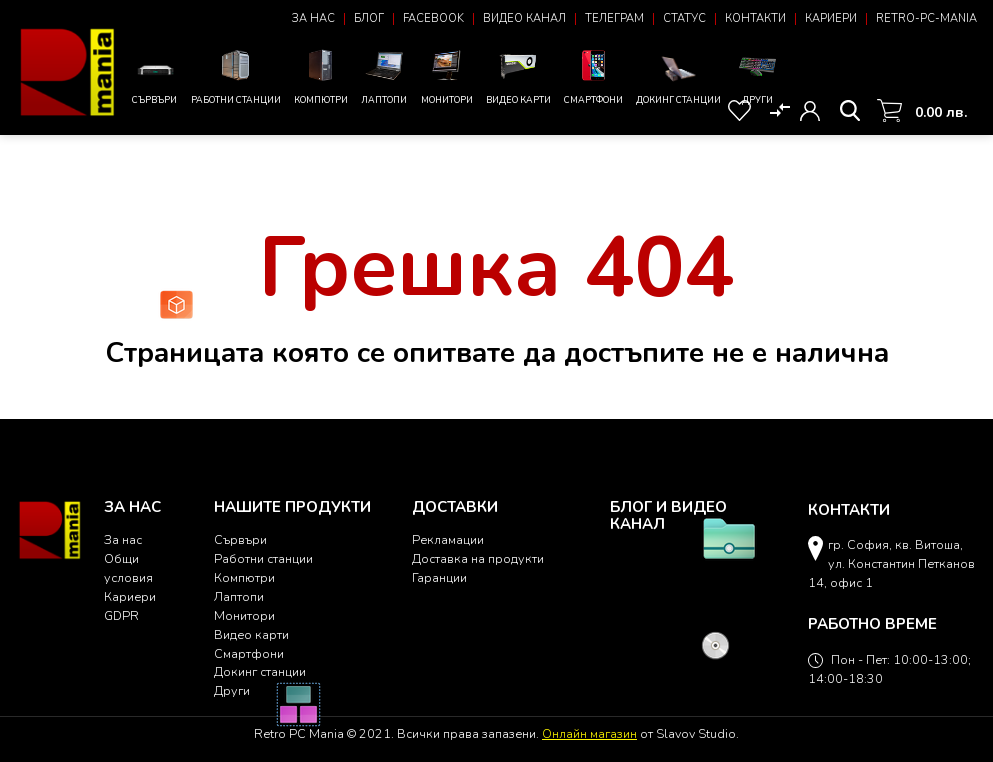 The width and height of the screenshot is (993, 762). Describe the element at coordinates (729, 540) in the screenshot. I see `open folder containing pokémon game files` at that location.